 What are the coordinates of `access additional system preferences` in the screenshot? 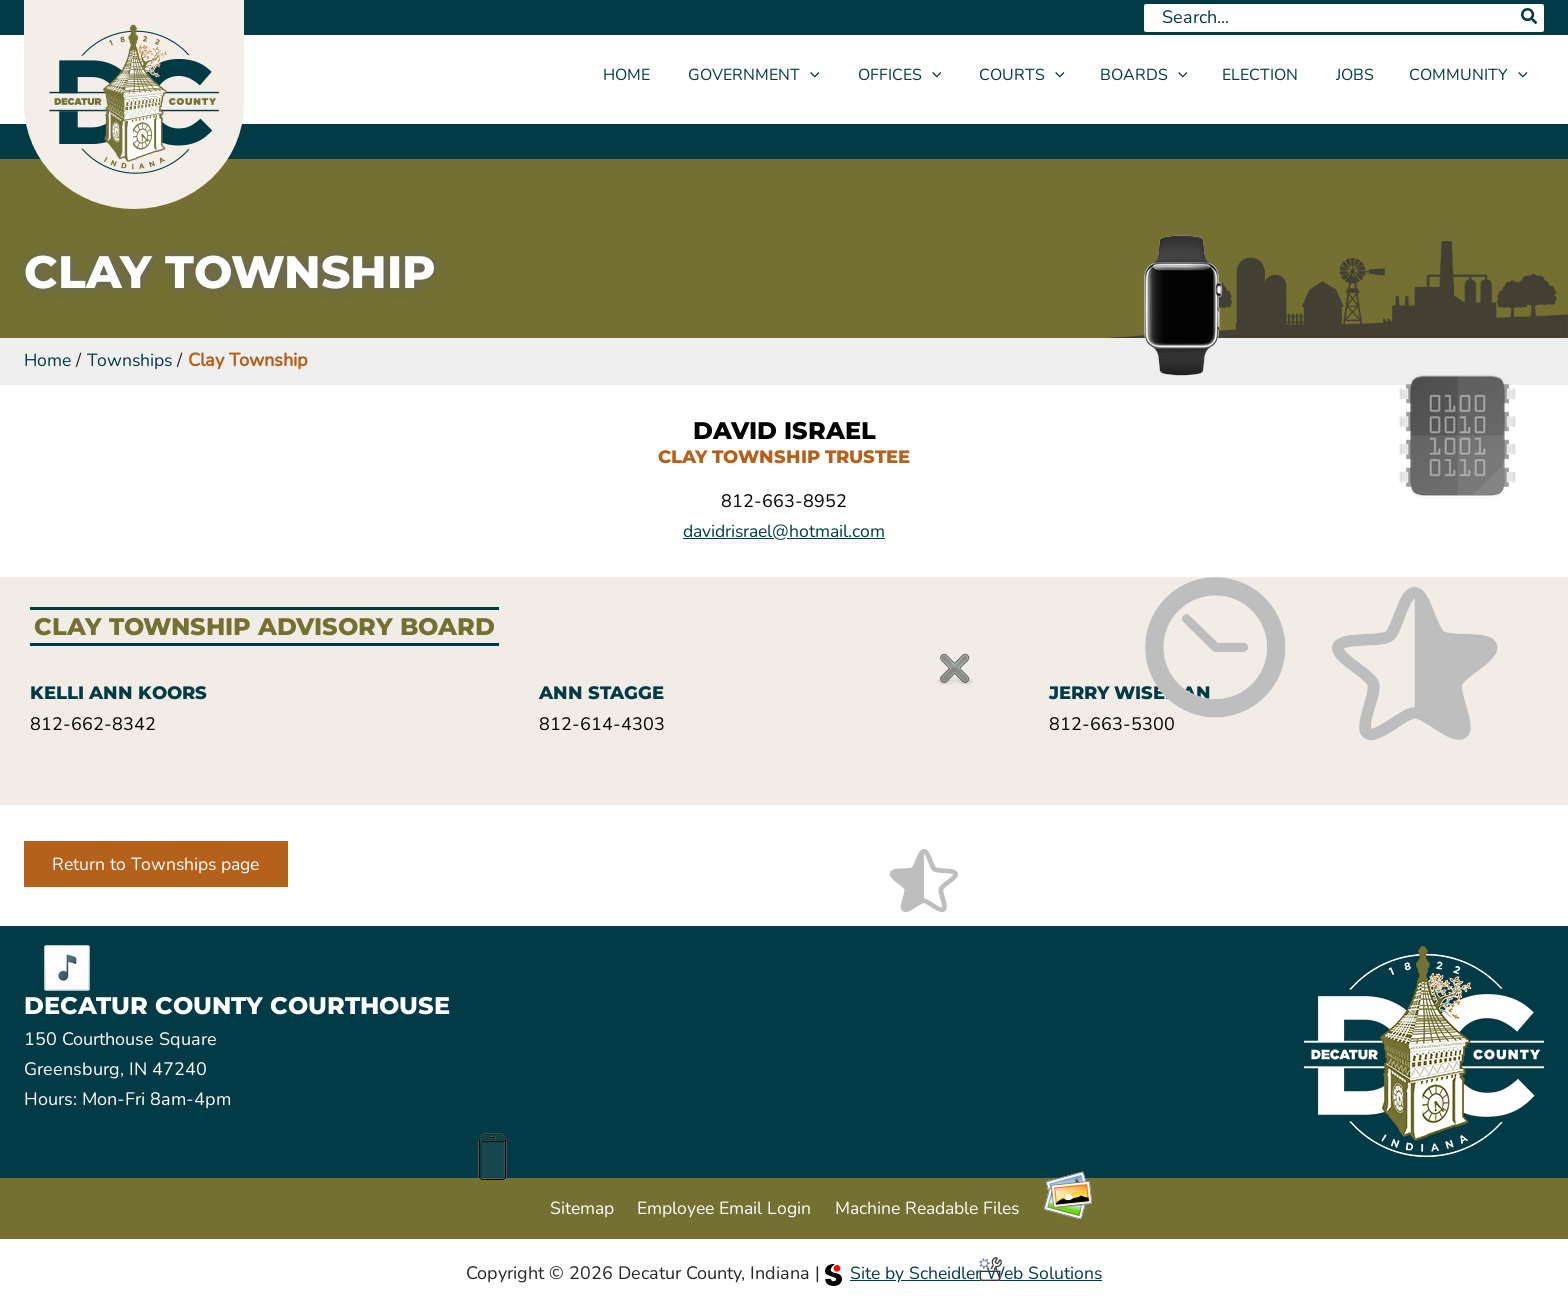 It's located at (990, 1269).